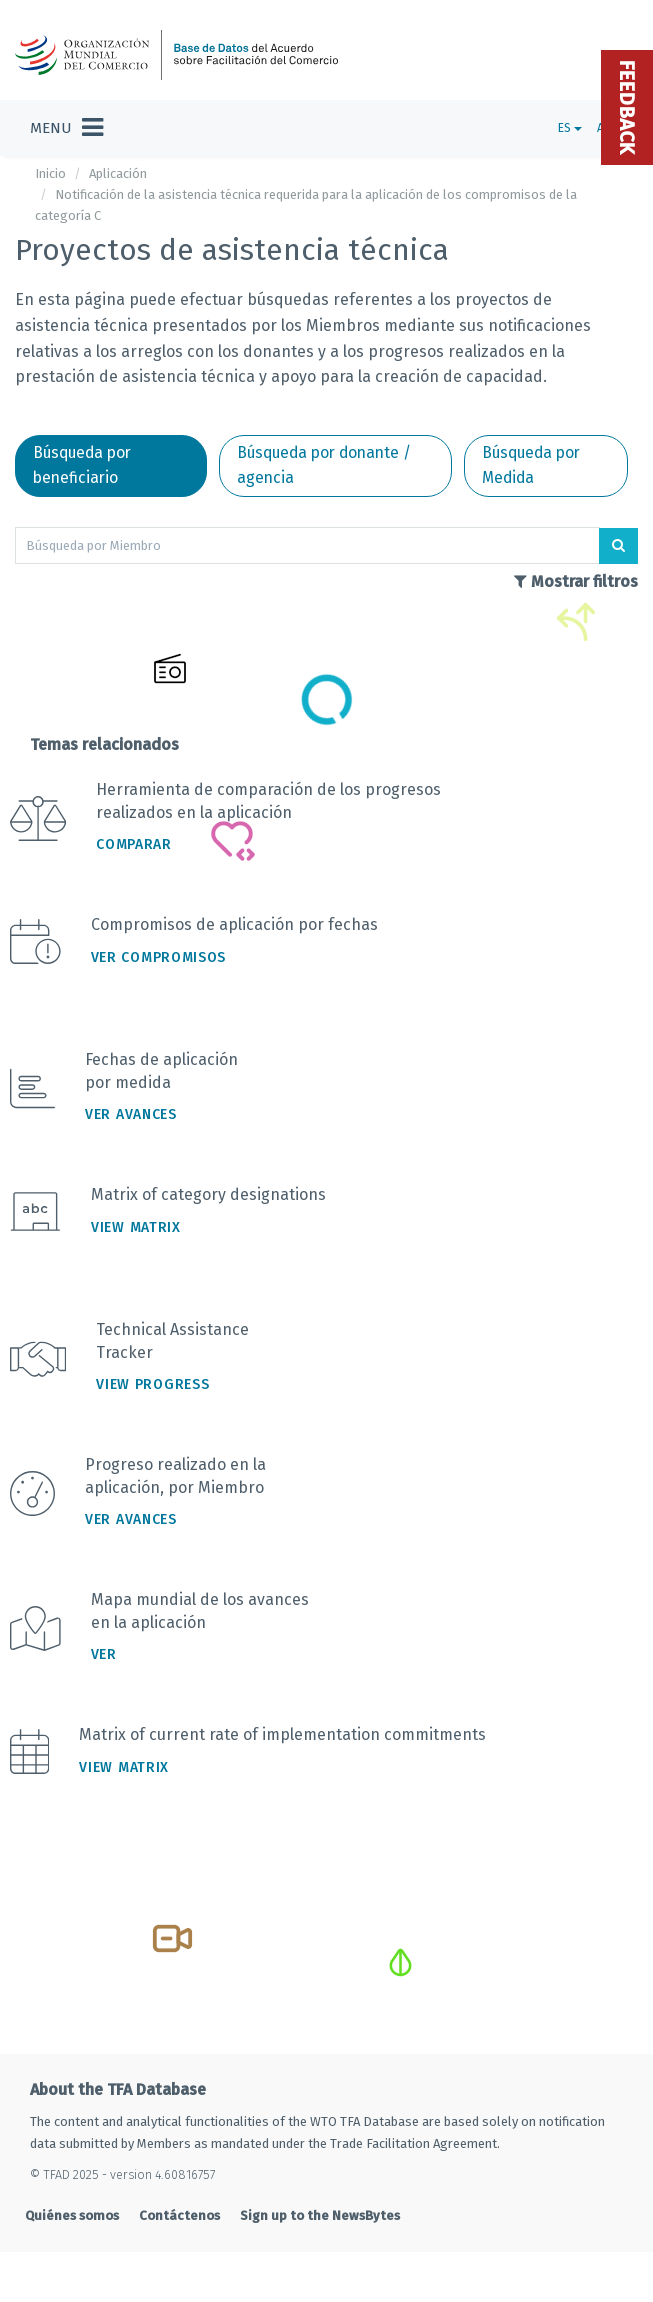 The image size is (653, 2302). I want to click on take the left ramp or exit, so click(576, 622).